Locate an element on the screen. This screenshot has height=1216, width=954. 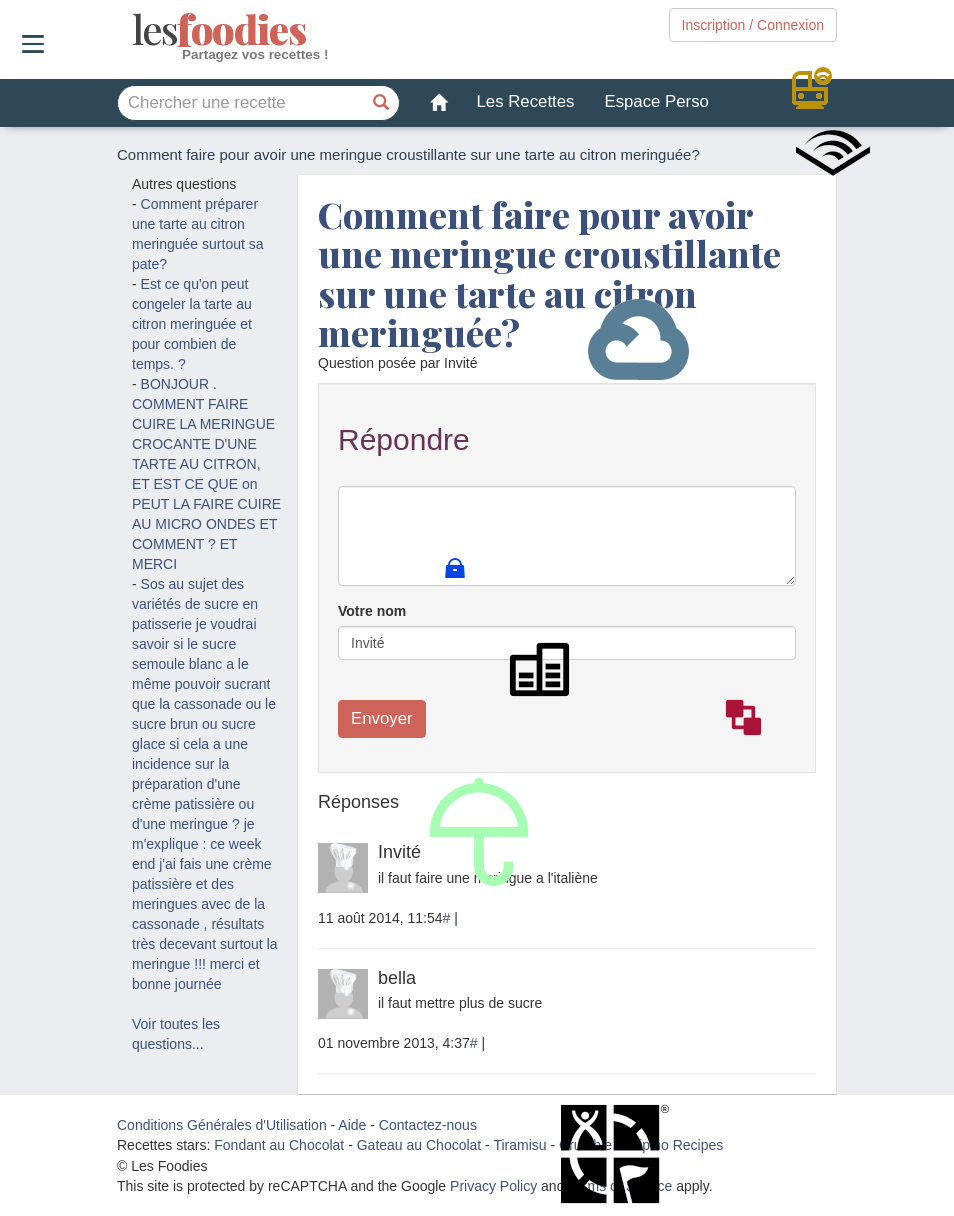
access your shopping bag is located at coordinates (455, 568).